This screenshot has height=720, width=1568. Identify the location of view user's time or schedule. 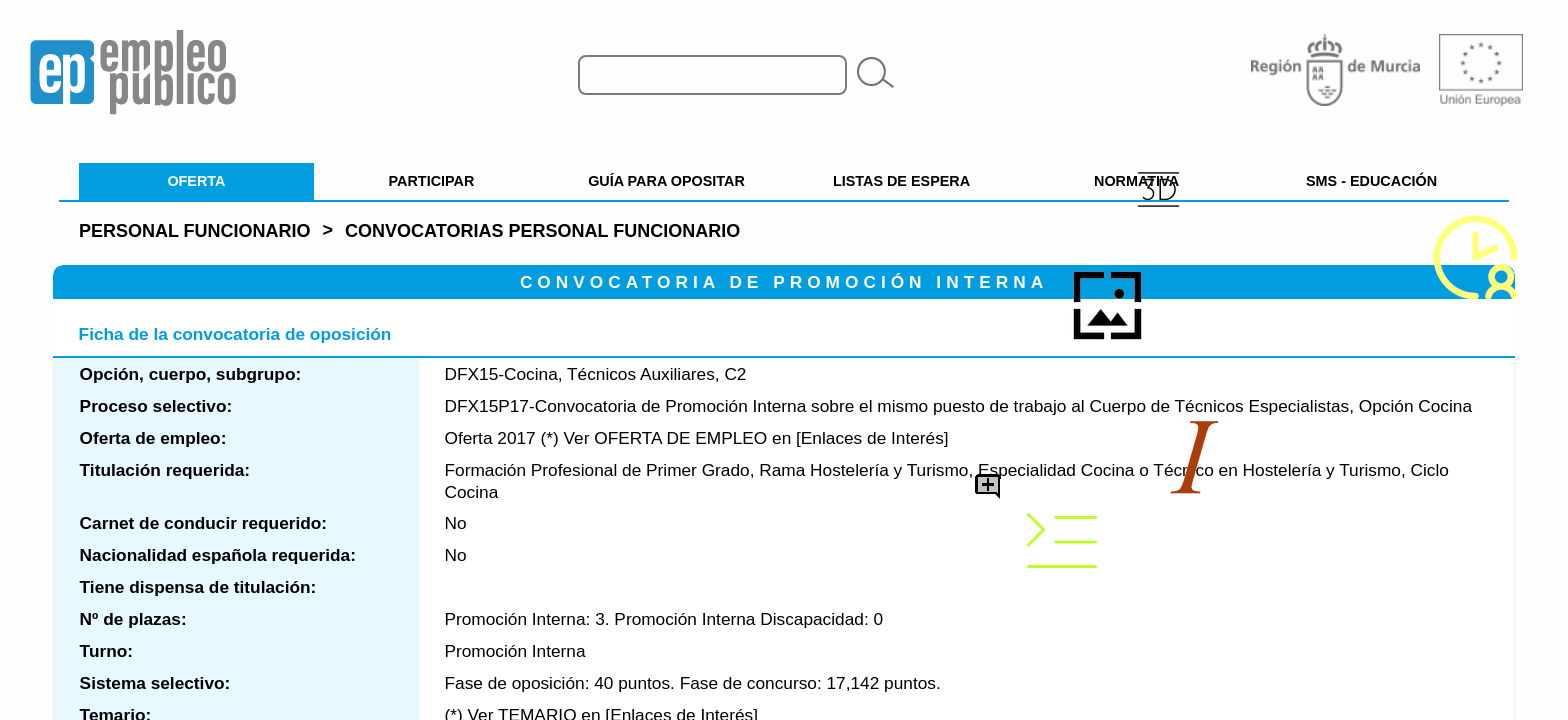
(1475, 257).